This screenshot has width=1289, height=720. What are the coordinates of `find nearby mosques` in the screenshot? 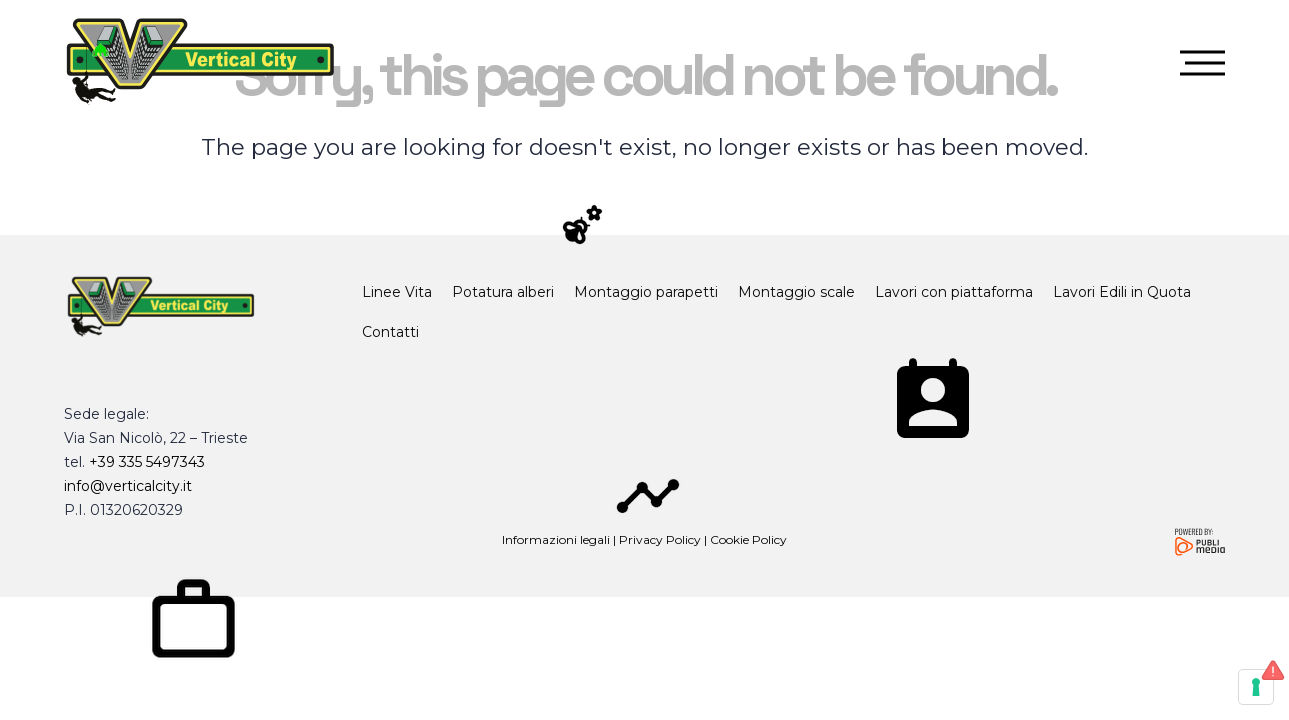 It's located at (100, 50).